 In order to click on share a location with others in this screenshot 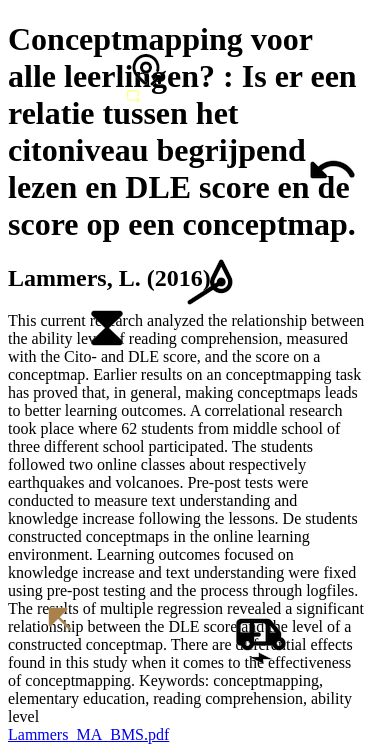, I will do `click(146, 69)`.